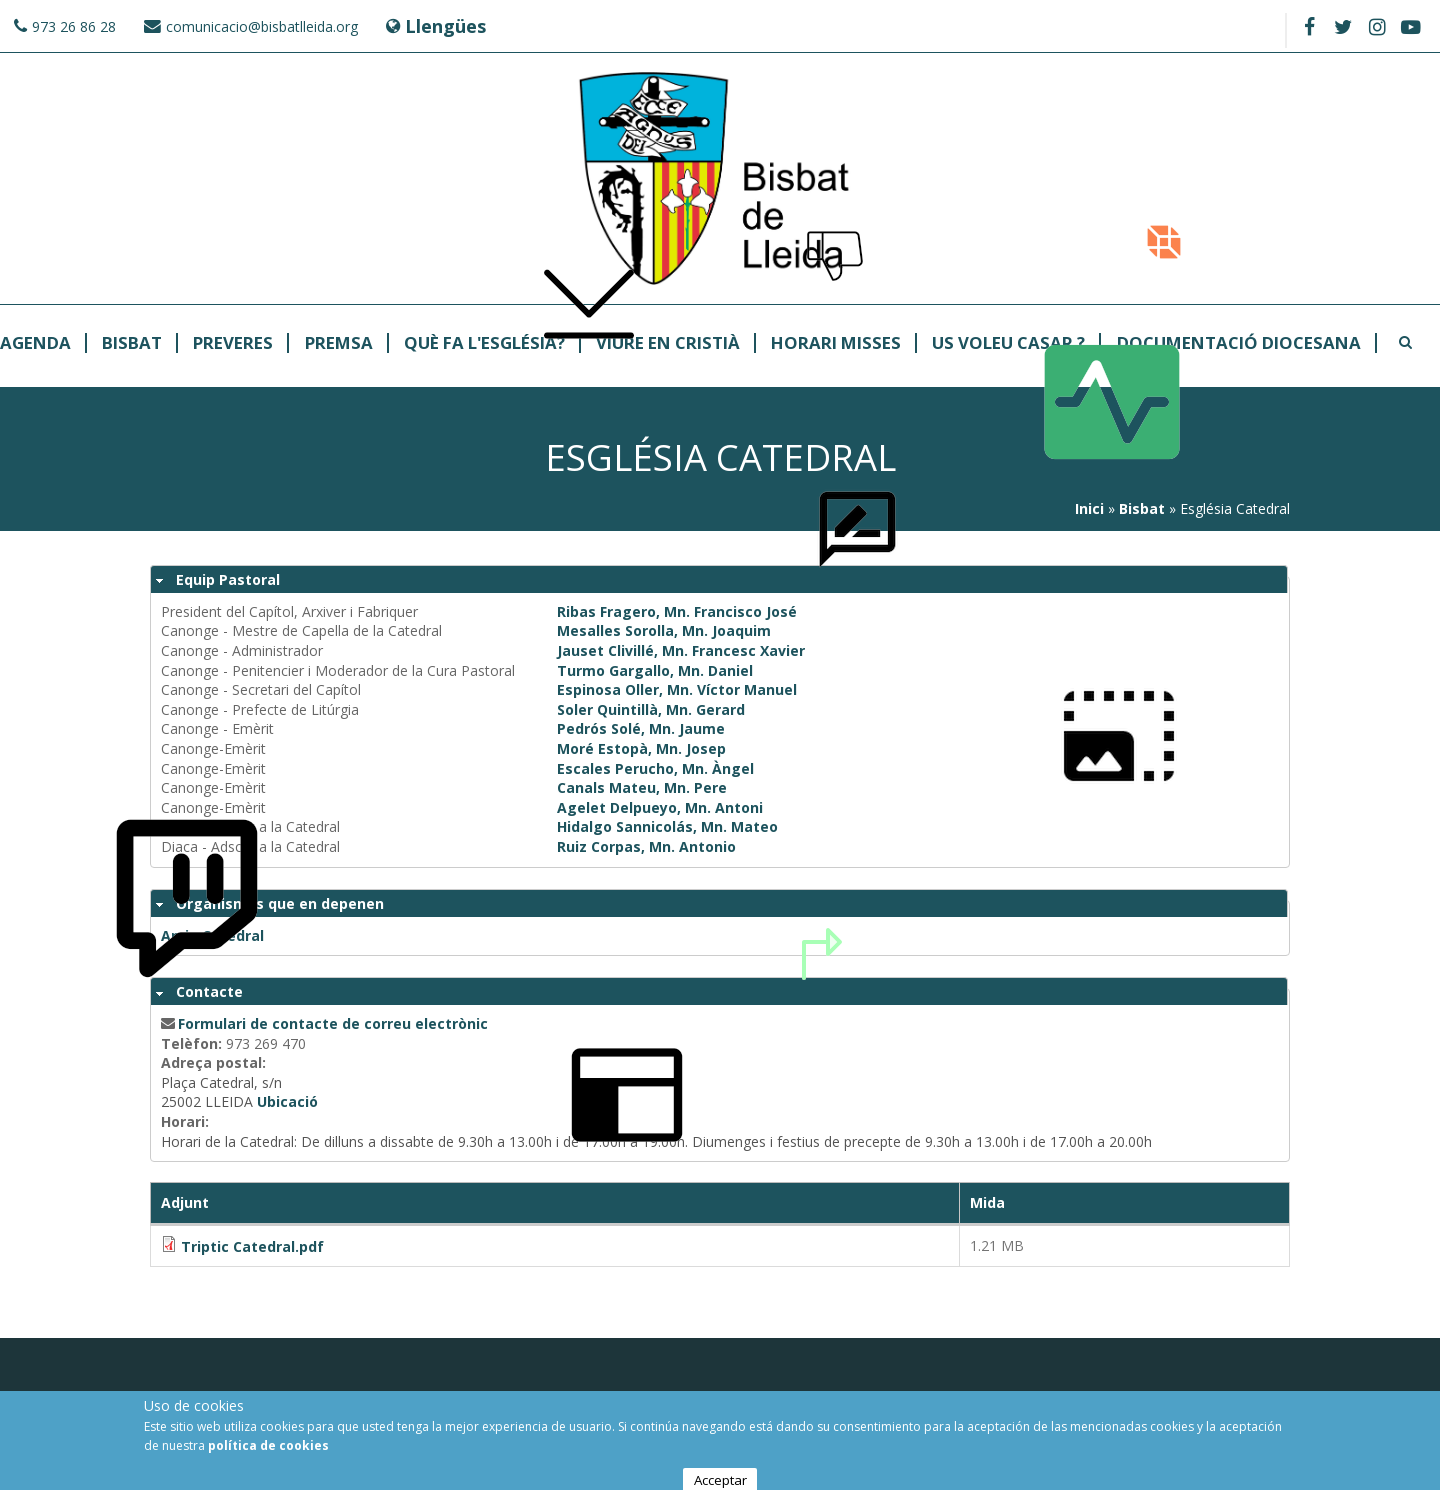 The width and height of the screenshot is (1440, 1490). Describe the element at coordinates (857, 529) in the screenshot. I see `write a review or rating` at that location.